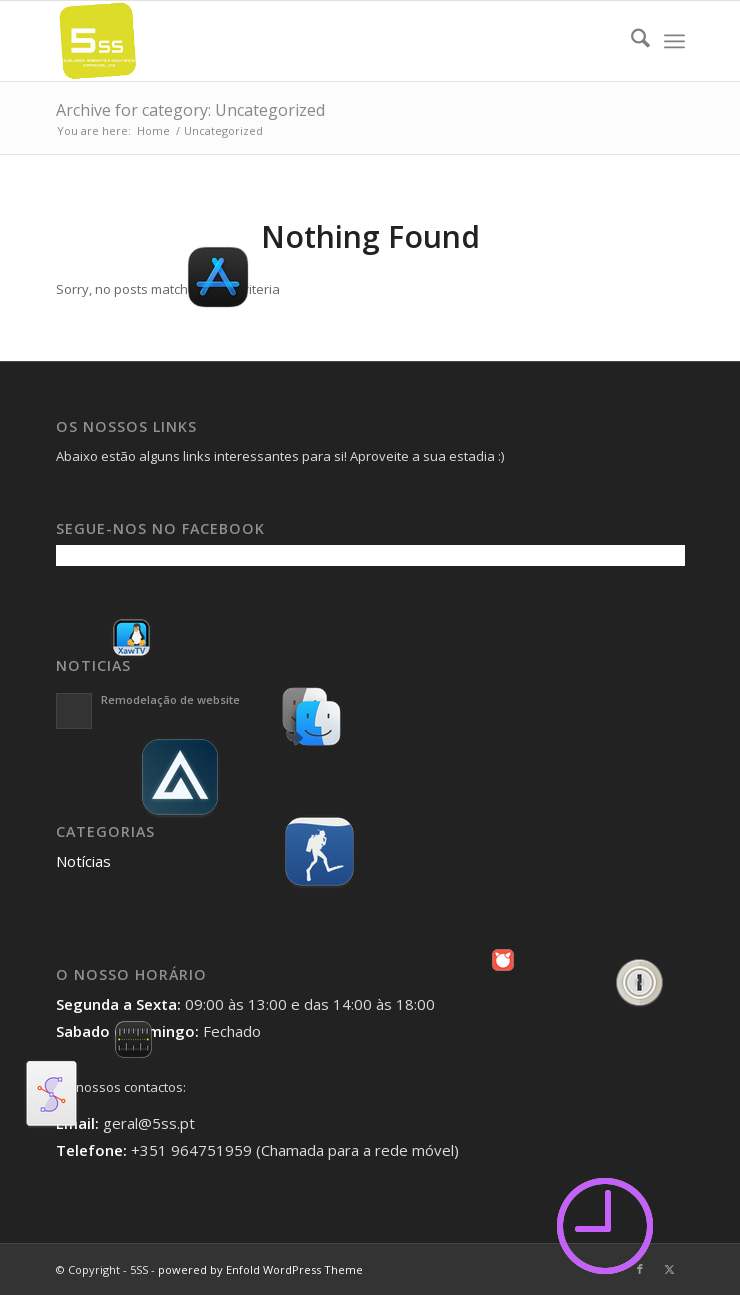  I want to click on open the measure app to check dimensions, so click(133, 1039).